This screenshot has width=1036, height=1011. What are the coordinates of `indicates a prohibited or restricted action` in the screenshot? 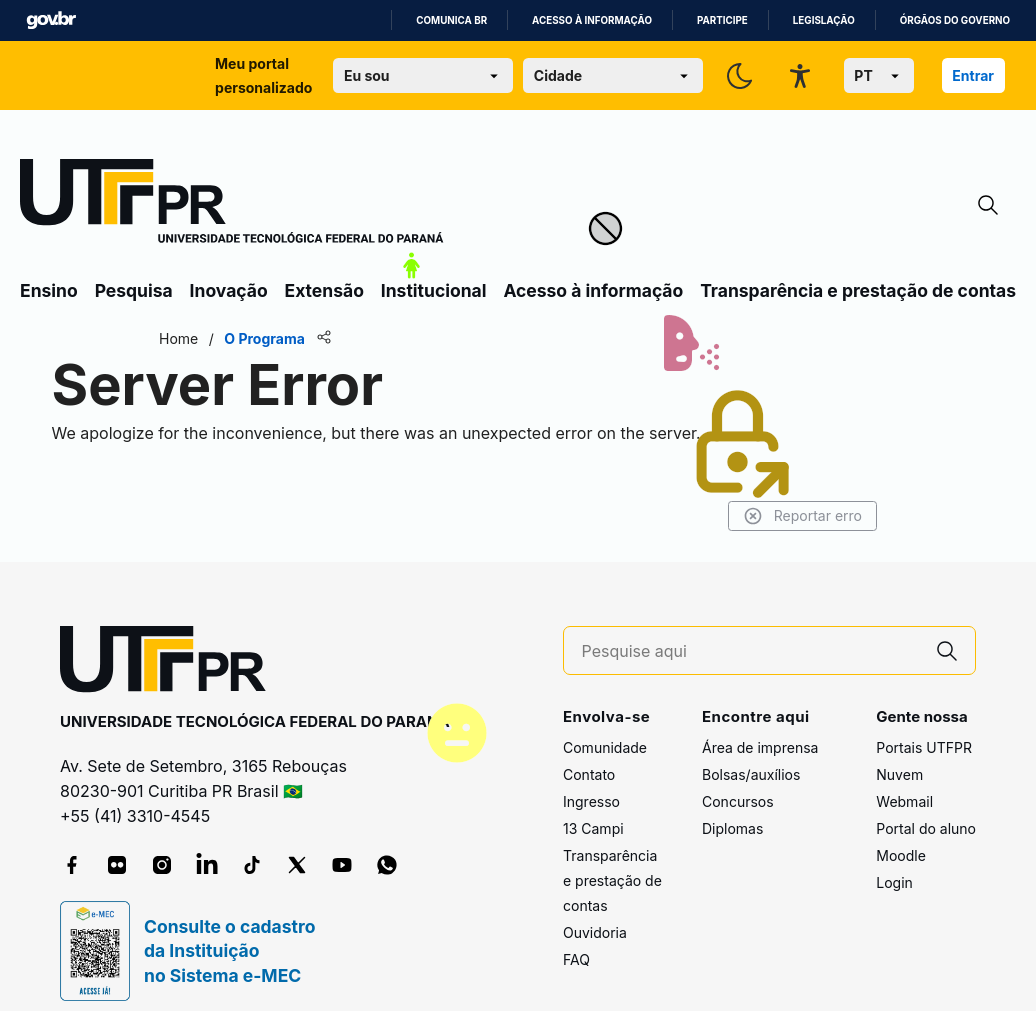 It's located at (605, 228).